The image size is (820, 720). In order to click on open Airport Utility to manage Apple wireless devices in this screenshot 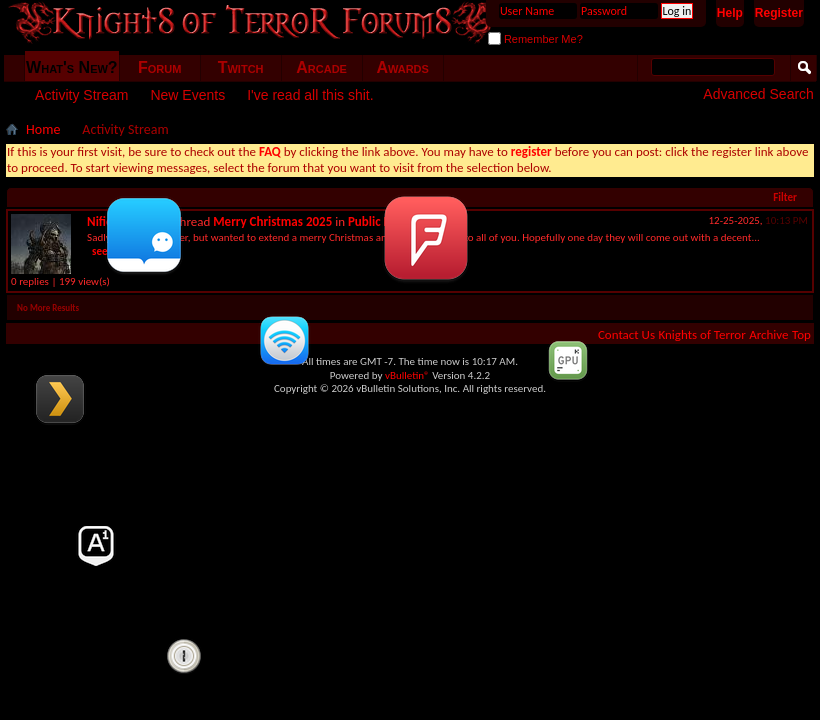, I will do `click(284, 340)`.